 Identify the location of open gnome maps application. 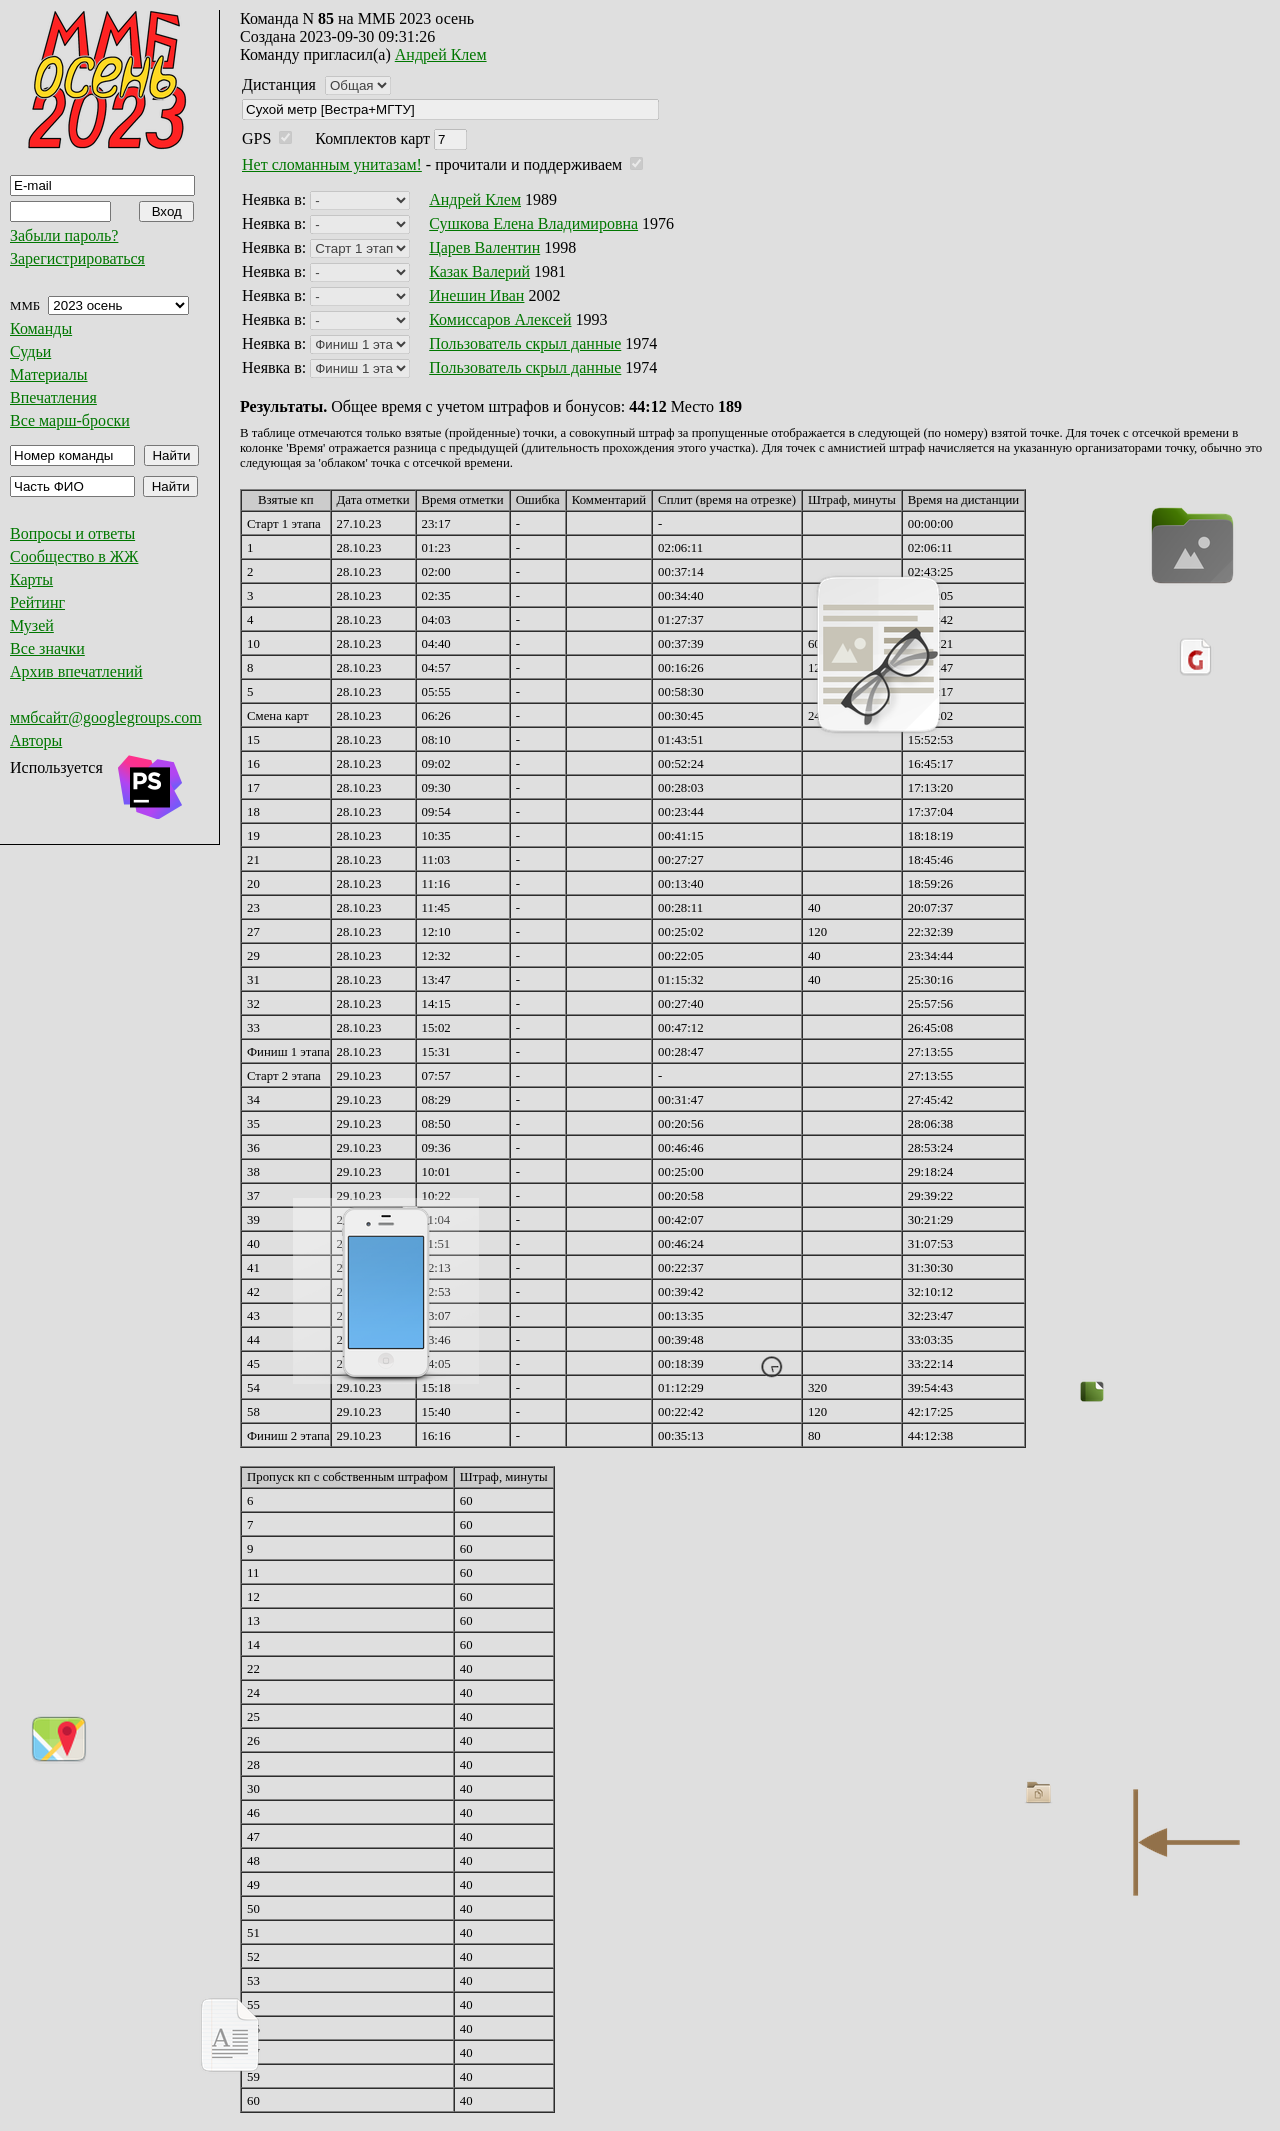
(59, 1739).